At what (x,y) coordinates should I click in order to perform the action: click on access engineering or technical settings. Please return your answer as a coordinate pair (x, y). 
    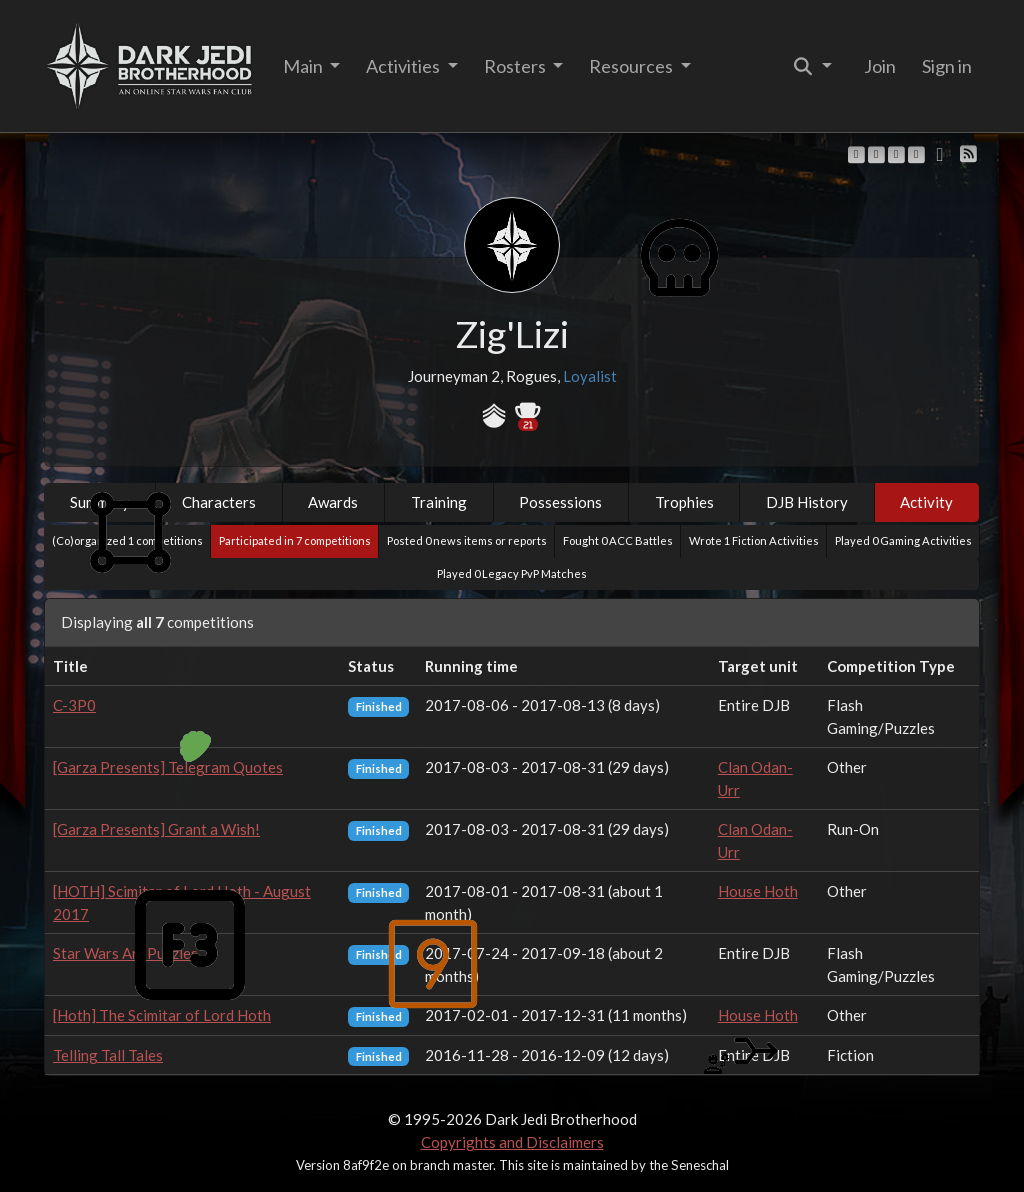
    Looking at the image, I should click on (716, 1063).